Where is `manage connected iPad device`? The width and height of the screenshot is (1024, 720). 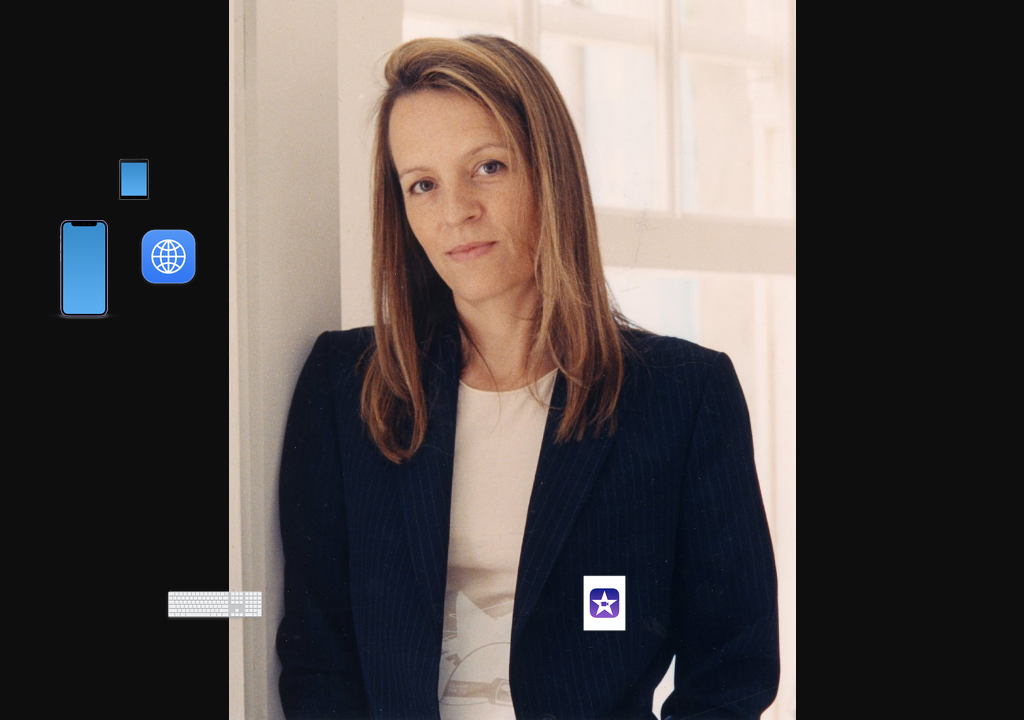
manage connected iPad device is located at coordinates (134, 179).